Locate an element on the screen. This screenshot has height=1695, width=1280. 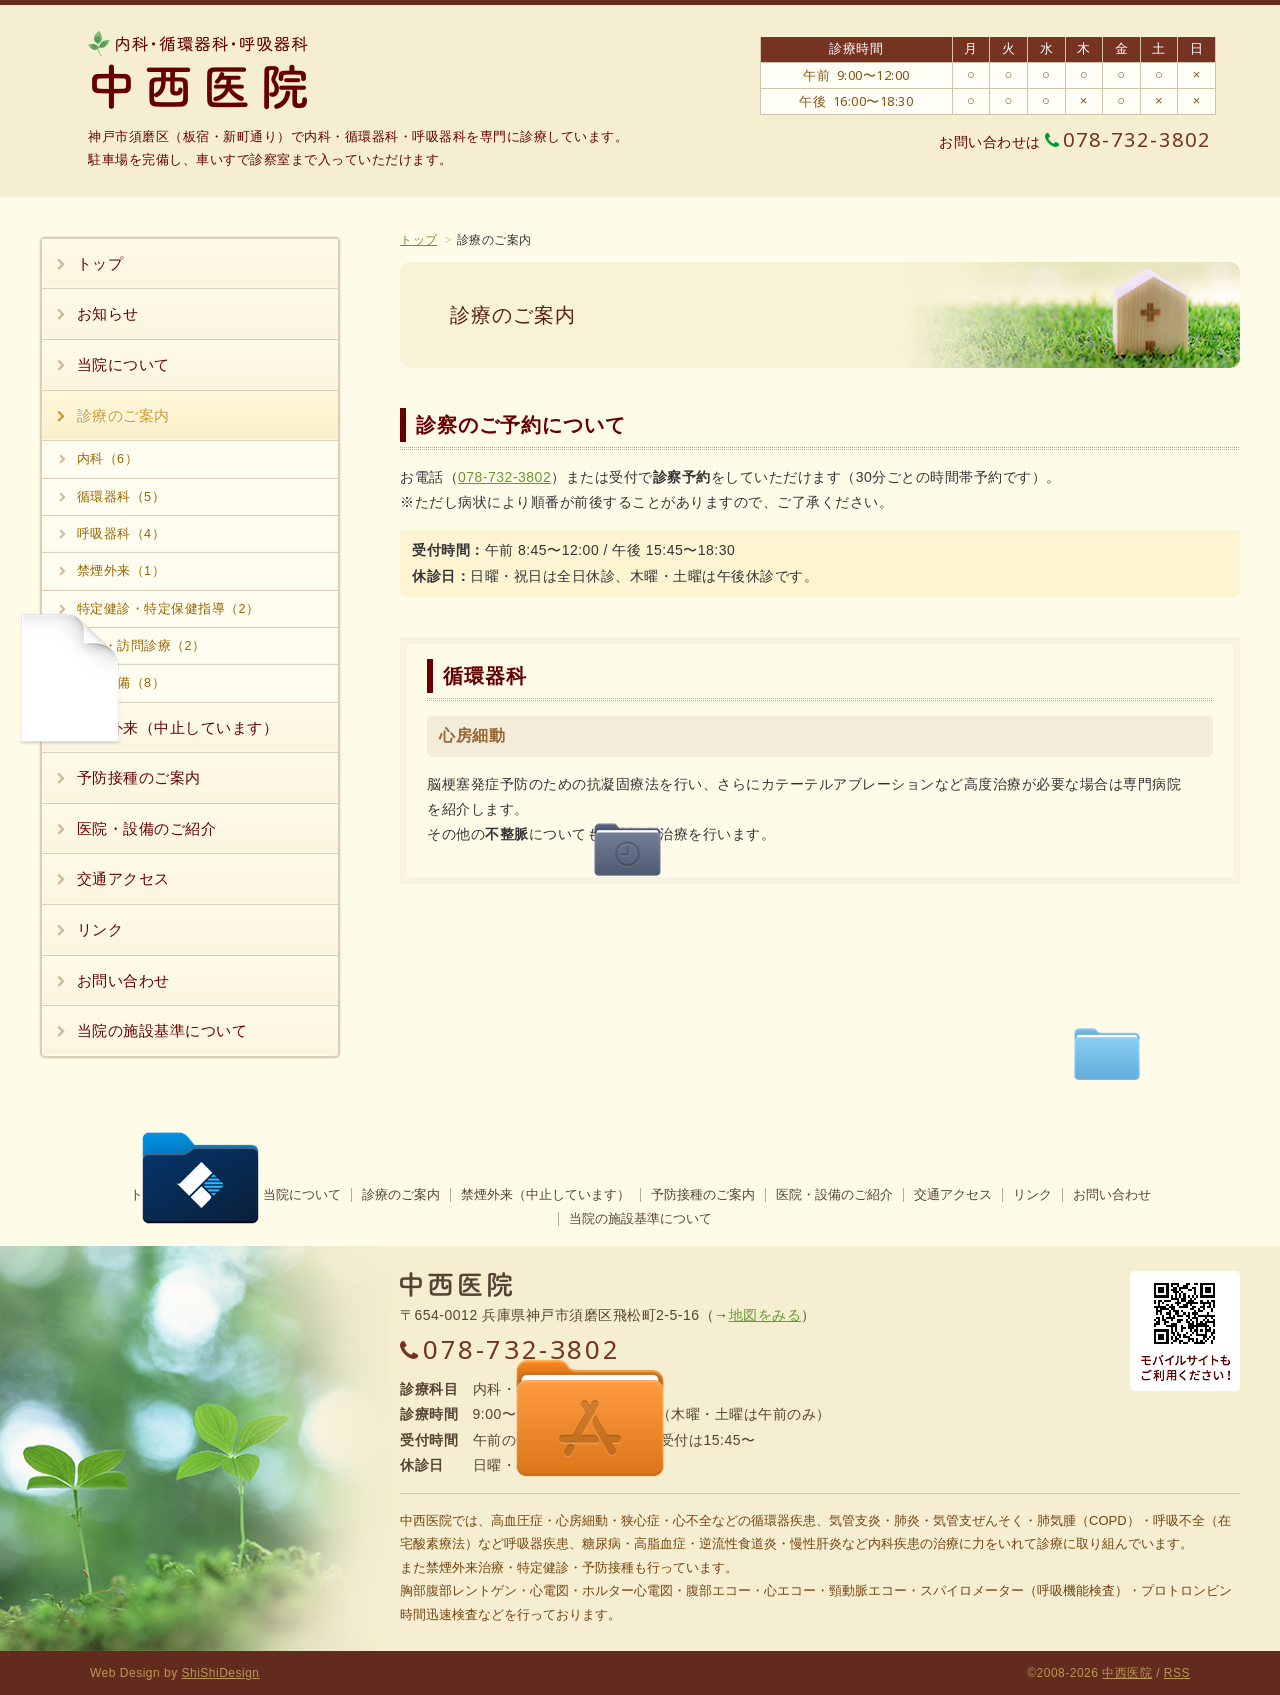
open wondershare recoverit project folder is located at coordinates (200, 1181).